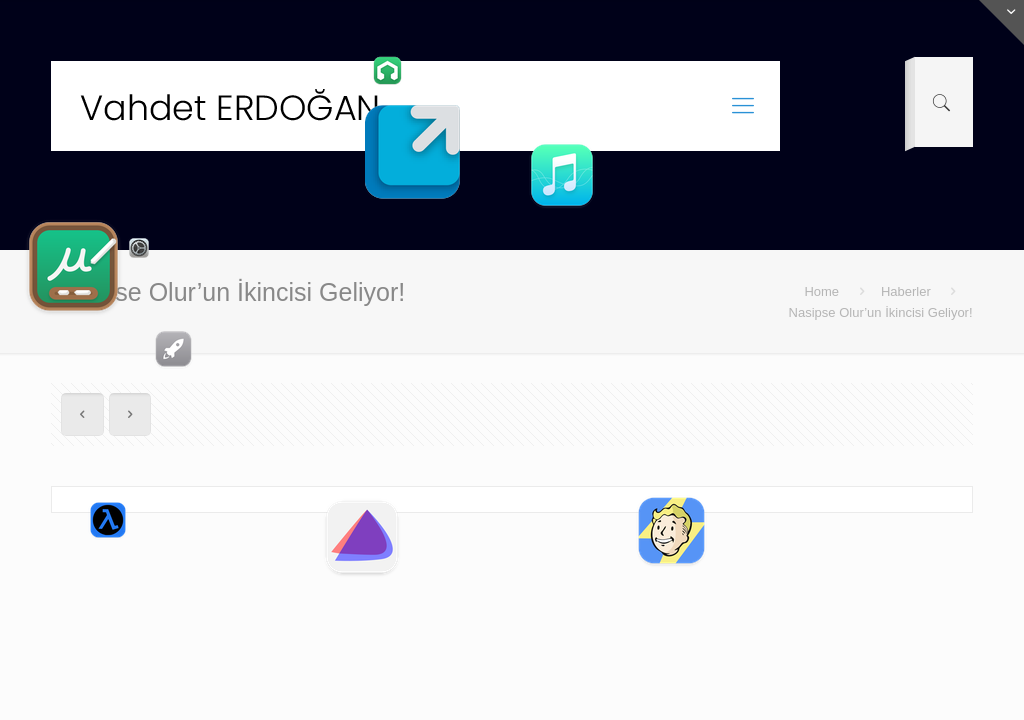 The image size is (1024, 720). What do you see at coordinates (362, 537) in the screenshot?
I see `launch endeavouros linux application` at bounding box center [362, 537].